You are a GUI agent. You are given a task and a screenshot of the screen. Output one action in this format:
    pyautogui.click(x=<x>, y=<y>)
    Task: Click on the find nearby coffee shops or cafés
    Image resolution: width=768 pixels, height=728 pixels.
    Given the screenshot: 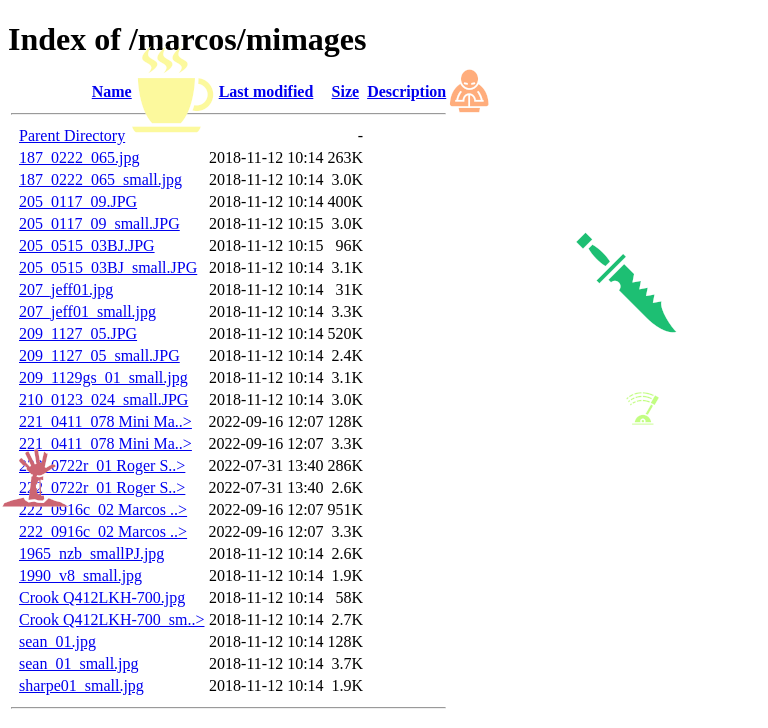 What is the action you would take?
    pyautogui.click(x=172, y=88)
    